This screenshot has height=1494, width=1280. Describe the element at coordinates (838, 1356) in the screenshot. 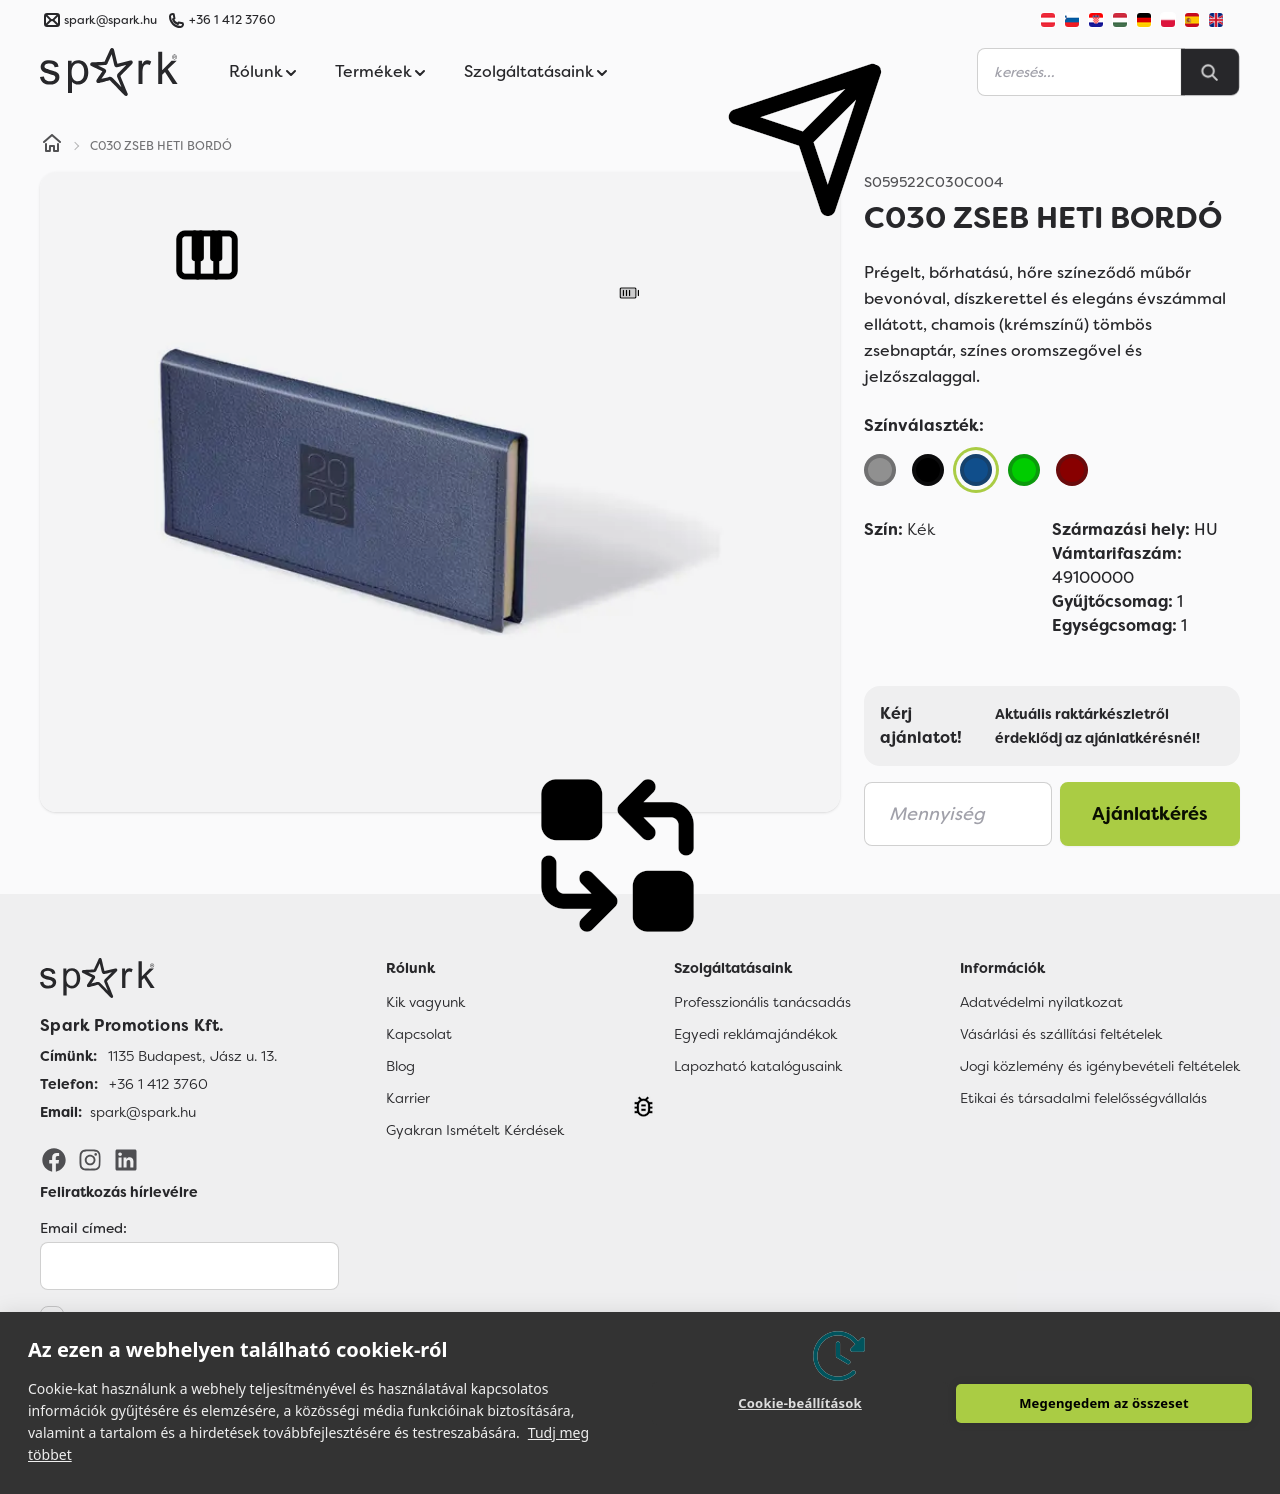

I see `restore from history` at that location.